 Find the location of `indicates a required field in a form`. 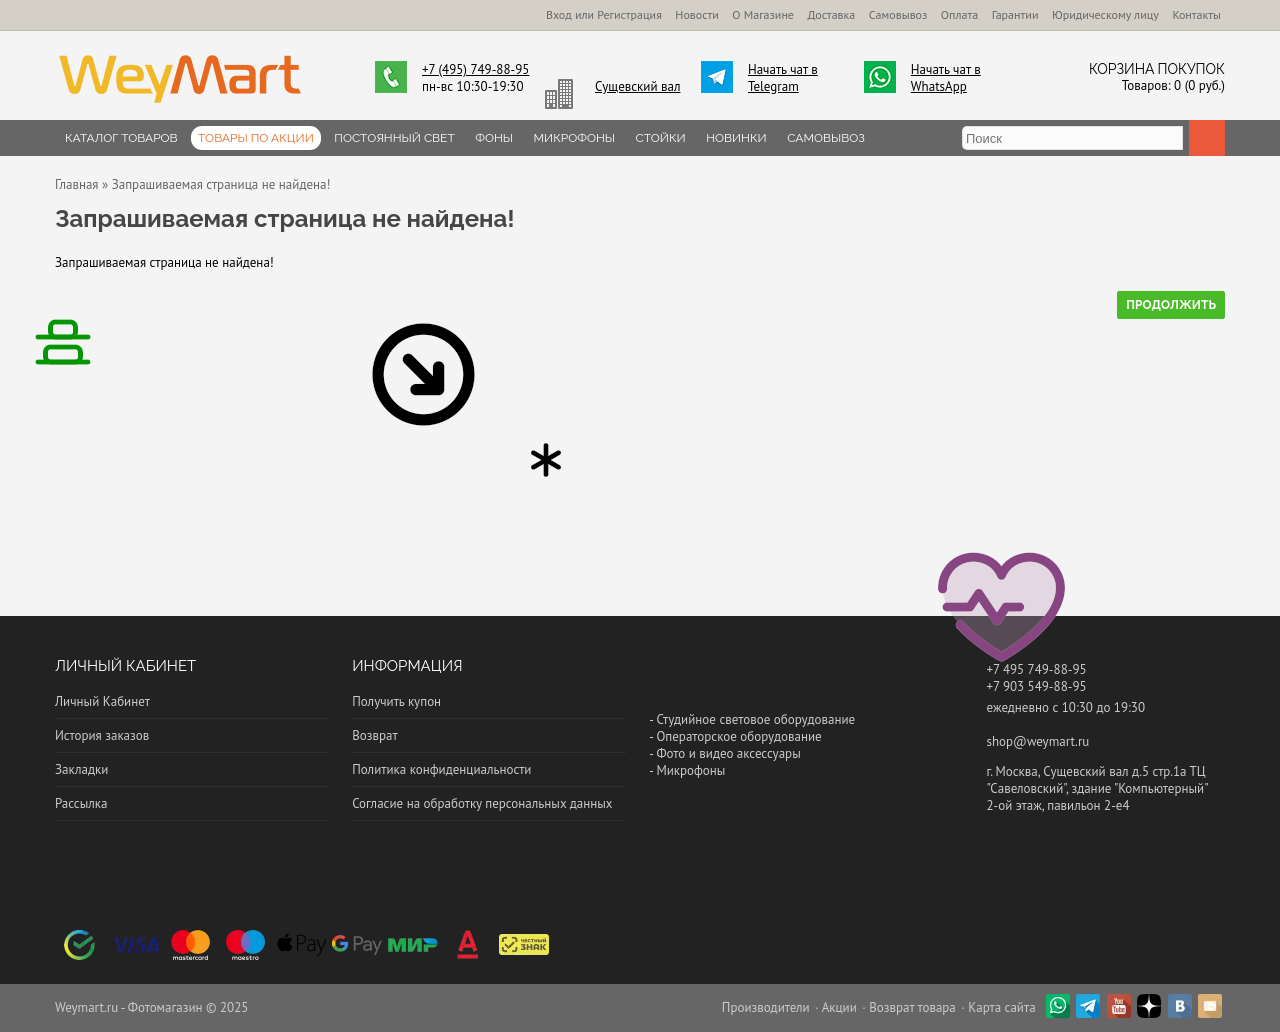

indicates a required field in a form is located at coordinates (546, 460).